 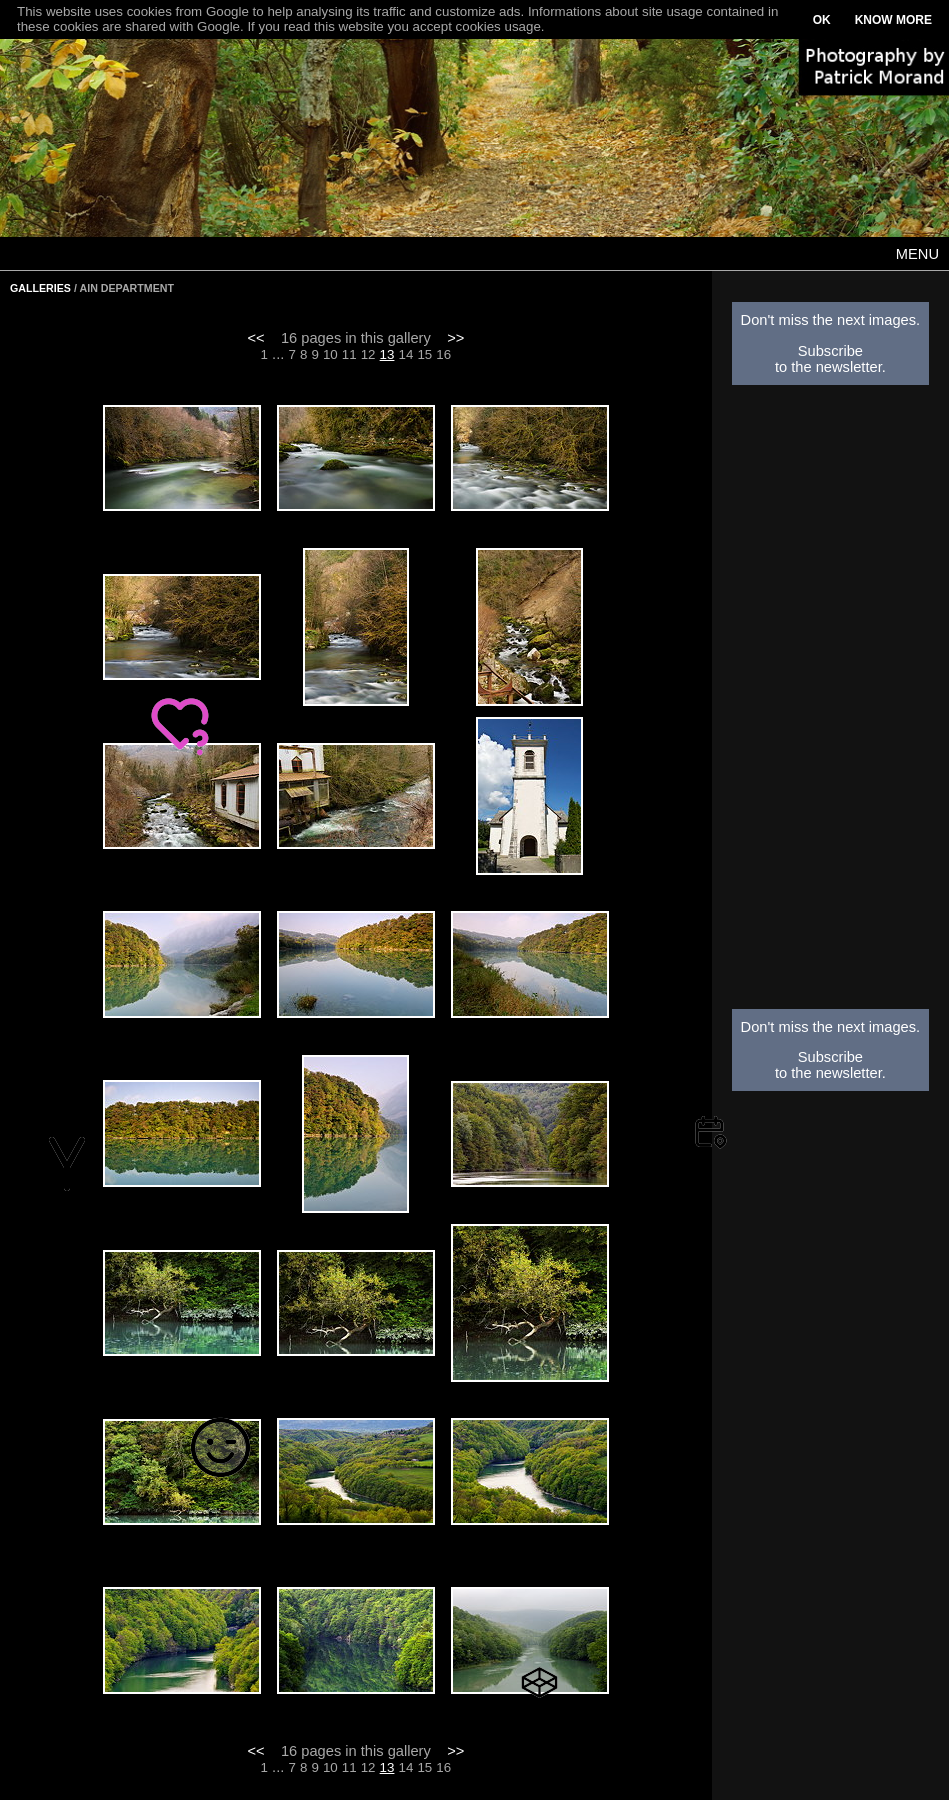 What do you see at coordinates (67, 1164) in the screenshot?
I see `the letter Y character or text element` at bounding box center [67, 1164].